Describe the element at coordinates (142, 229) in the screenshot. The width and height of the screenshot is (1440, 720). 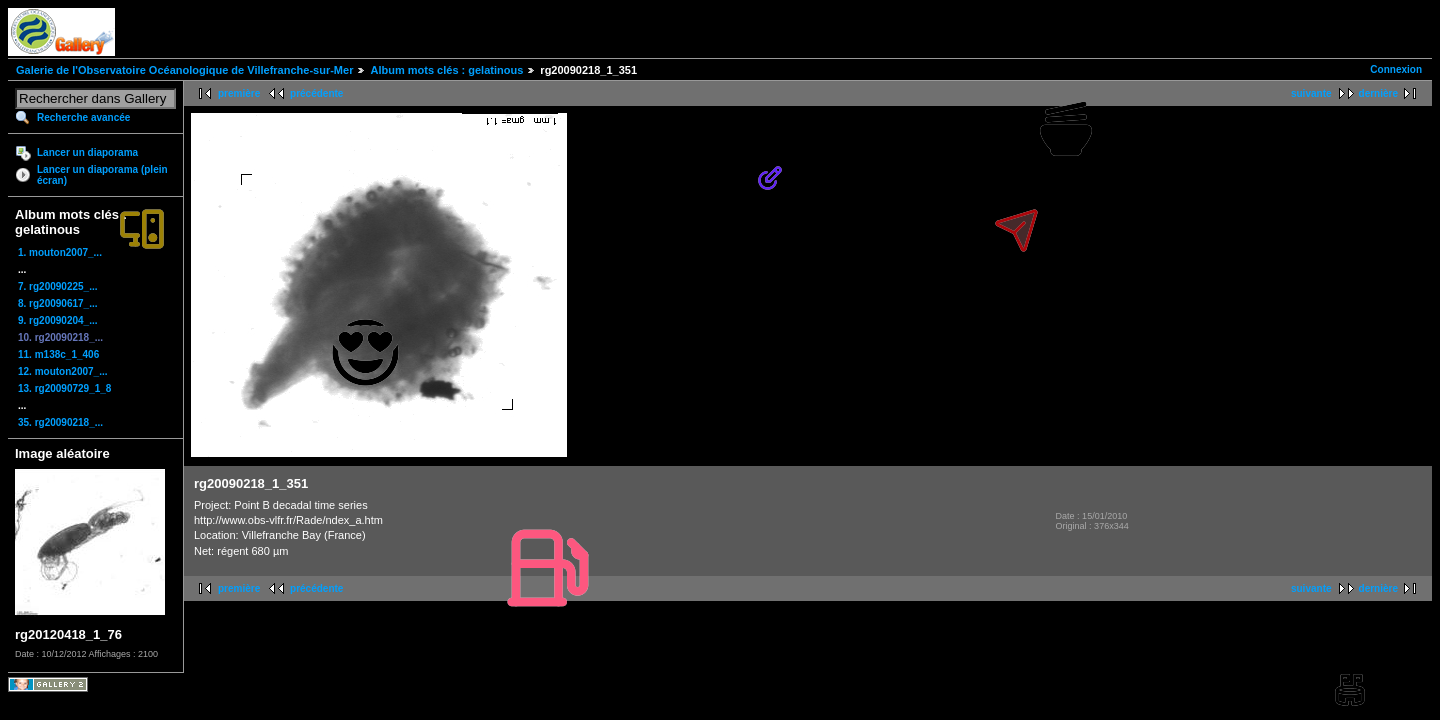
I see `view connected devices` at that location.